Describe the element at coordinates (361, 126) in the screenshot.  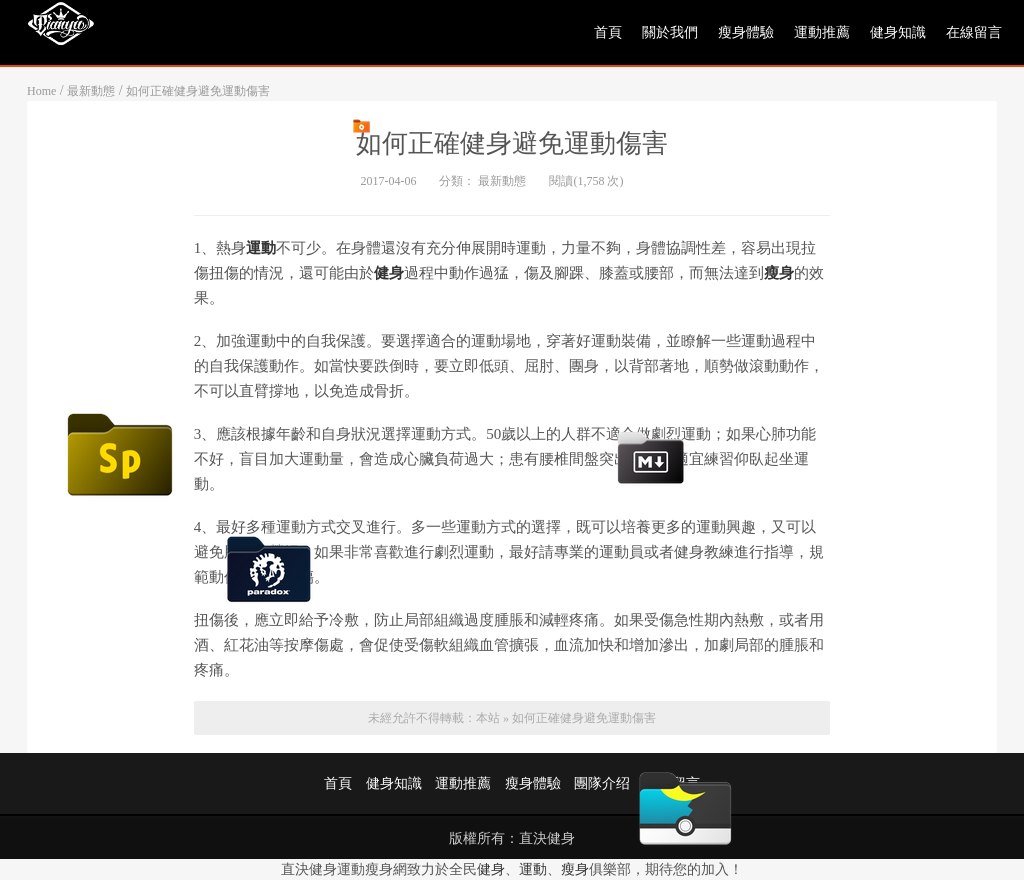
I see `open Origin game library folder` at that location.